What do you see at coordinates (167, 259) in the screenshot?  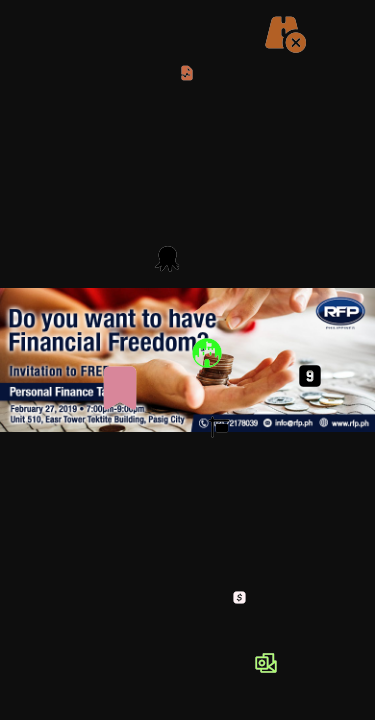 I see `octopus deploy logo` at bounding box center [167, 259].